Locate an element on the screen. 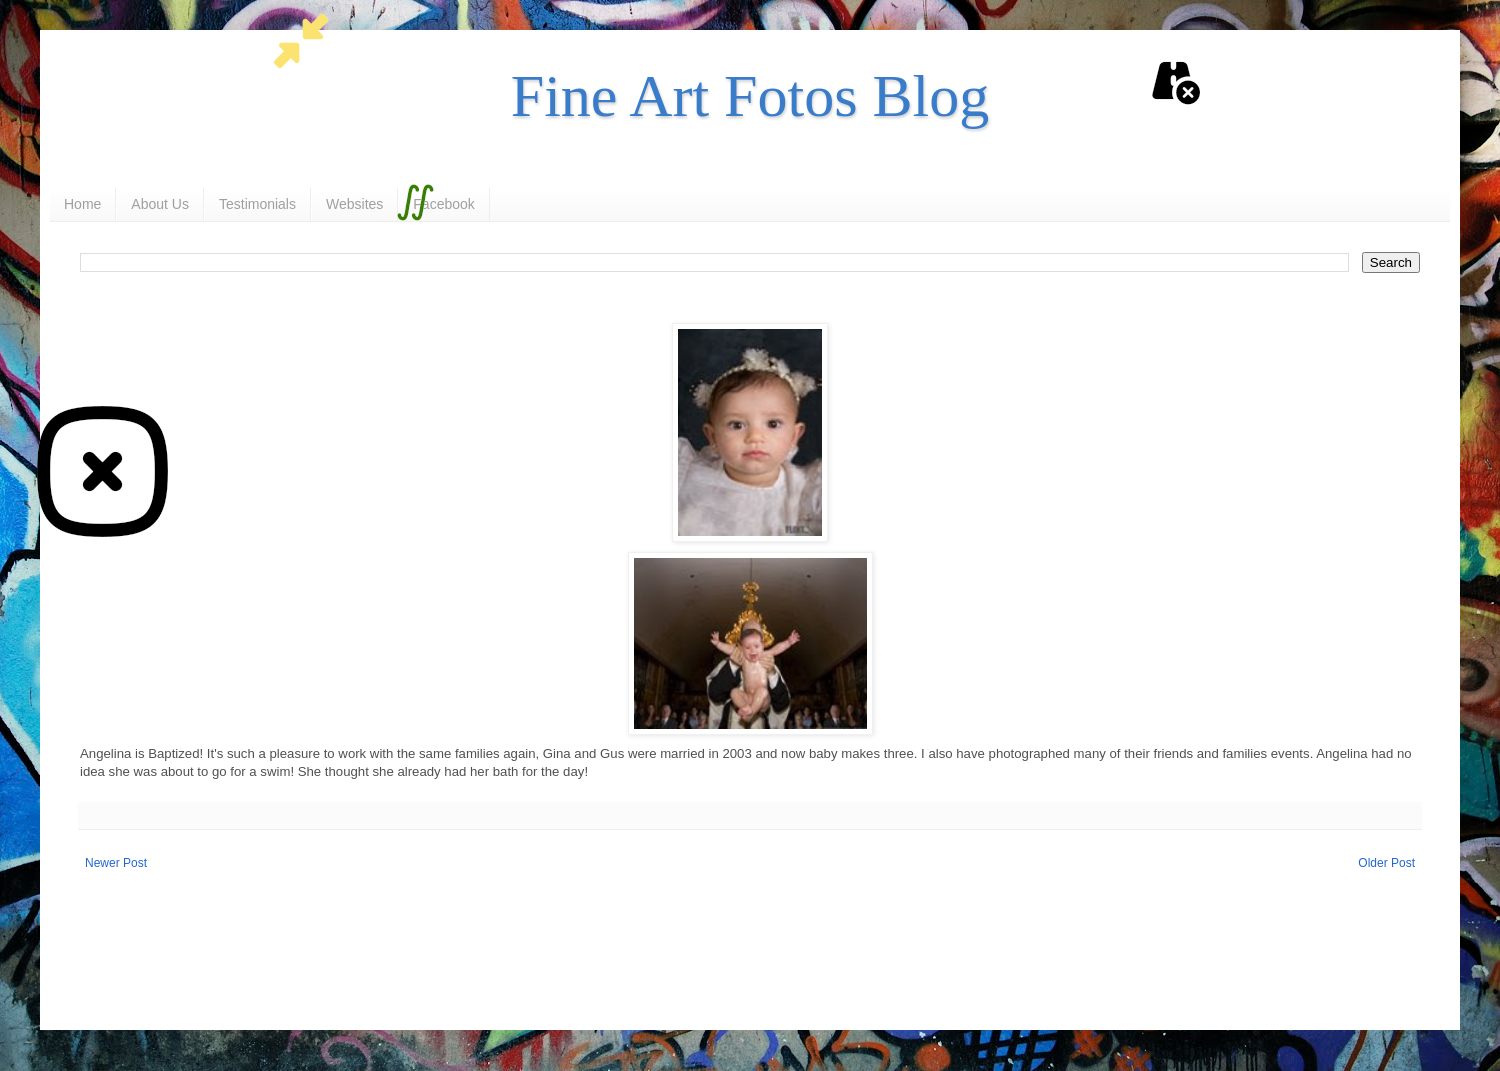 Image resolution: width=1500 pixels, height=1071 pixels. access integral calculus tools is located at coordinates (415, 202).